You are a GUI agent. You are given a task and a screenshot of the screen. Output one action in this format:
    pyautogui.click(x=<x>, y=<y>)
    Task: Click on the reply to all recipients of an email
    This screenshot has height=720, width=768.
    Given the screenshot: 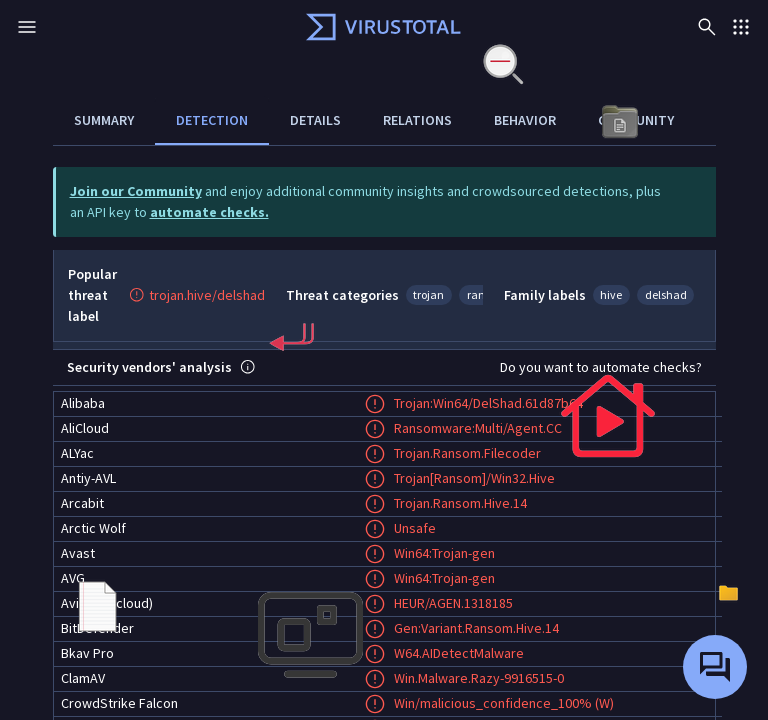 What is the action you would take?
    pyautogui.click(x=291, y=337)
    